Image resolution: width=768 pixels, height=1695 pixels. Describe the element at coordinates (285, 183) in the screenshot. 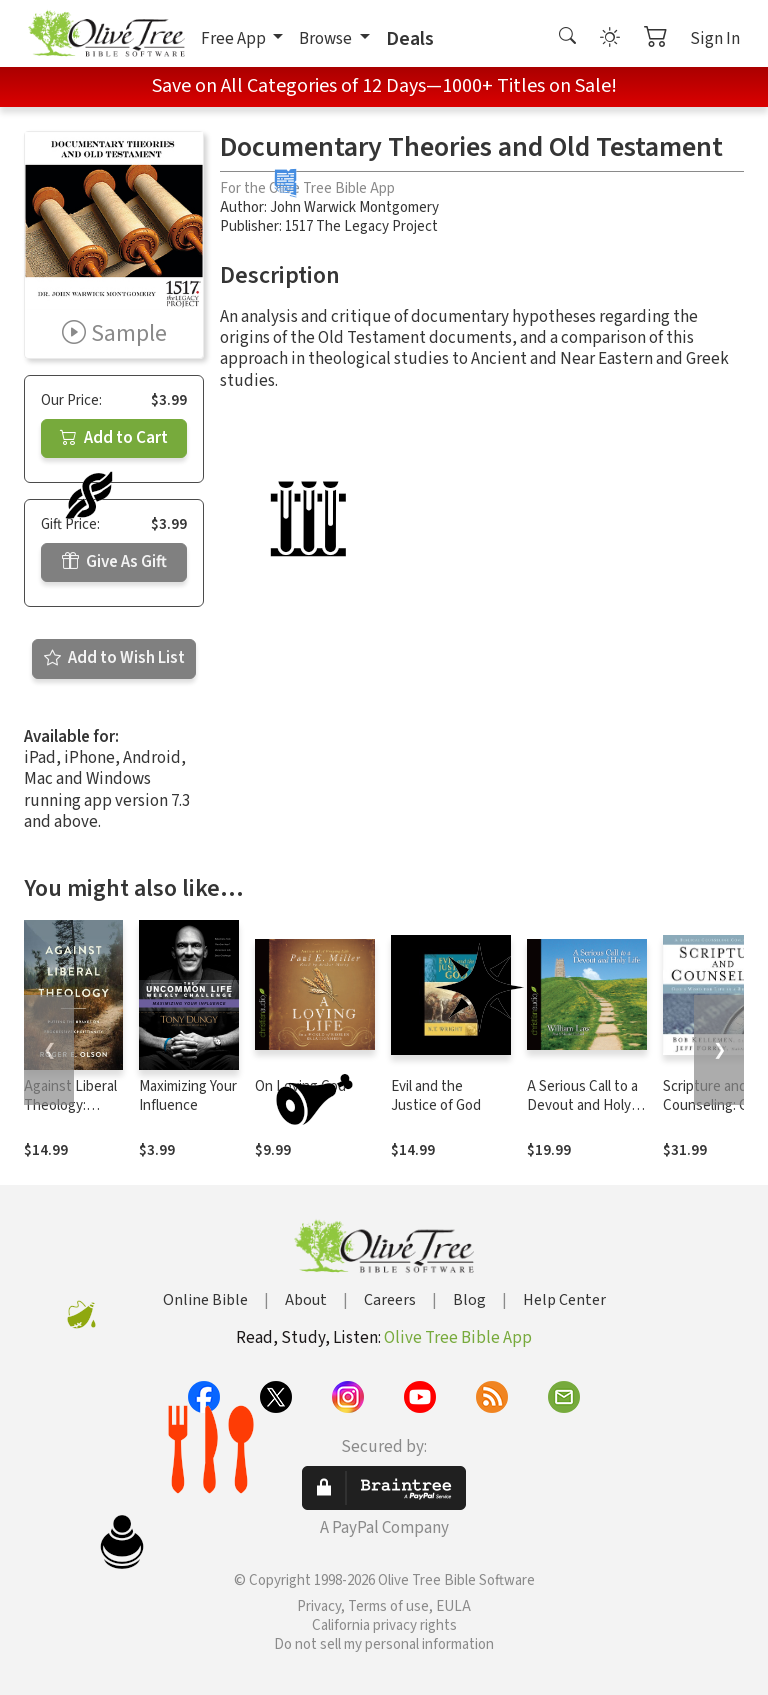

I see `access notes or written records` at that location.